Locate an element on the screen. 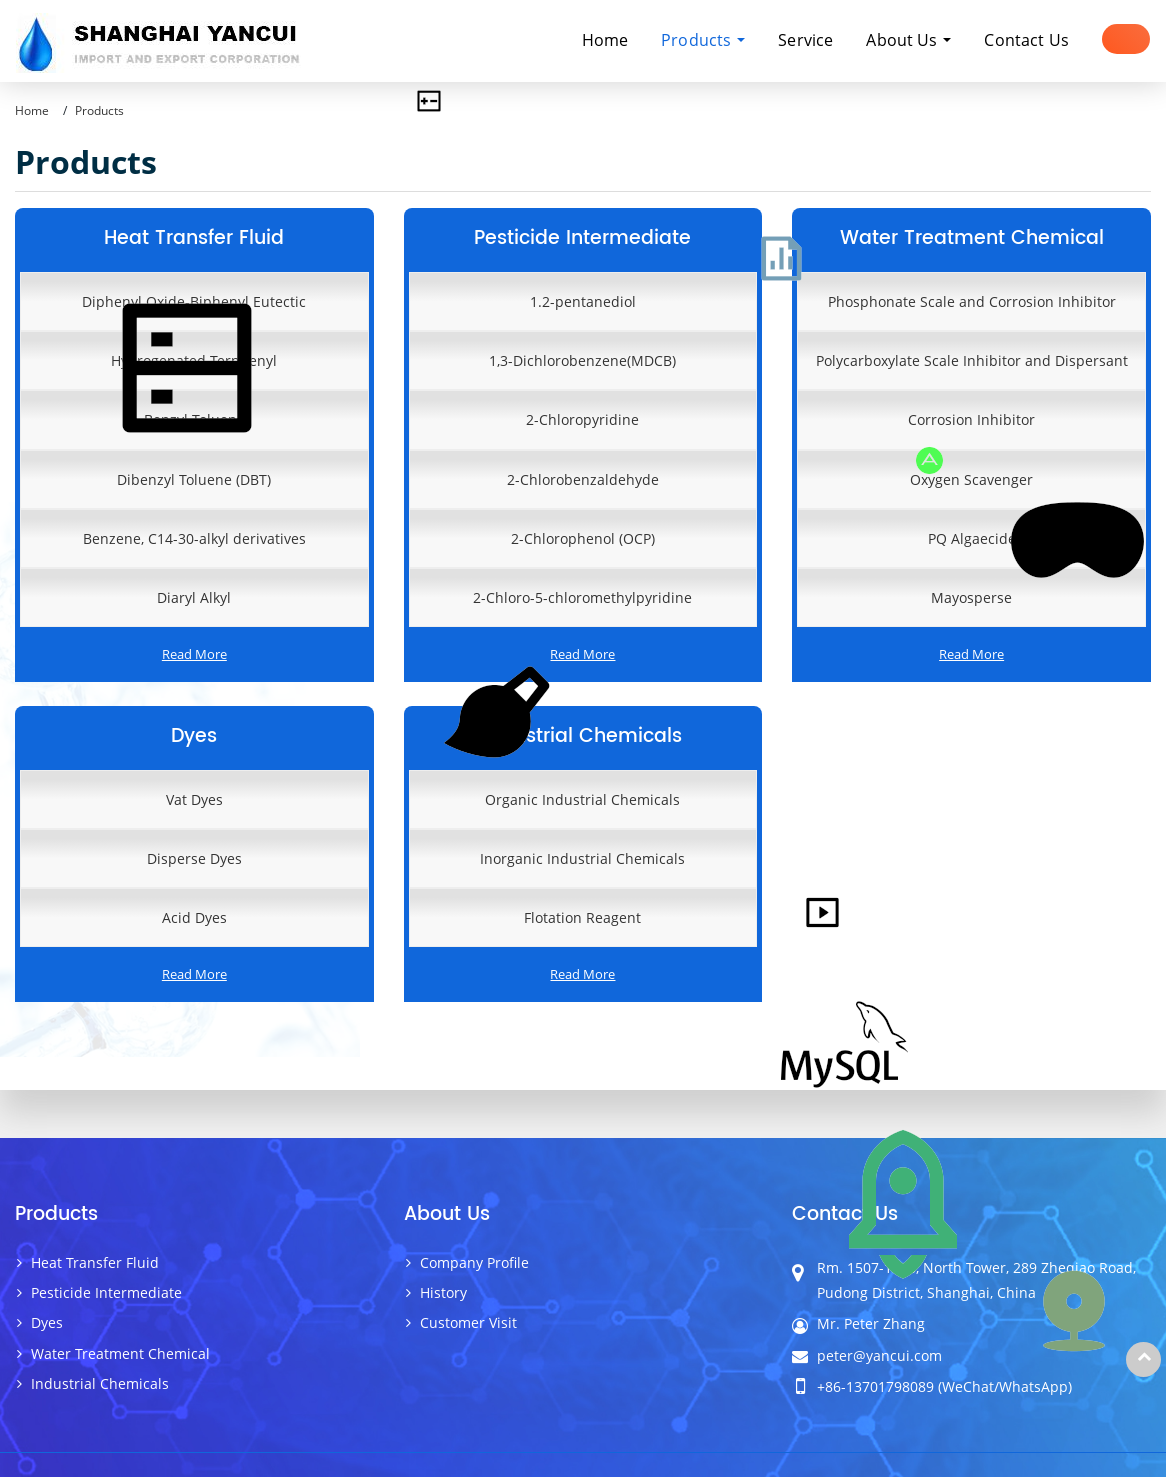 This screenshot has height=1477, width=1166. launch or deploy an application is located at coordinates (903, 1201).